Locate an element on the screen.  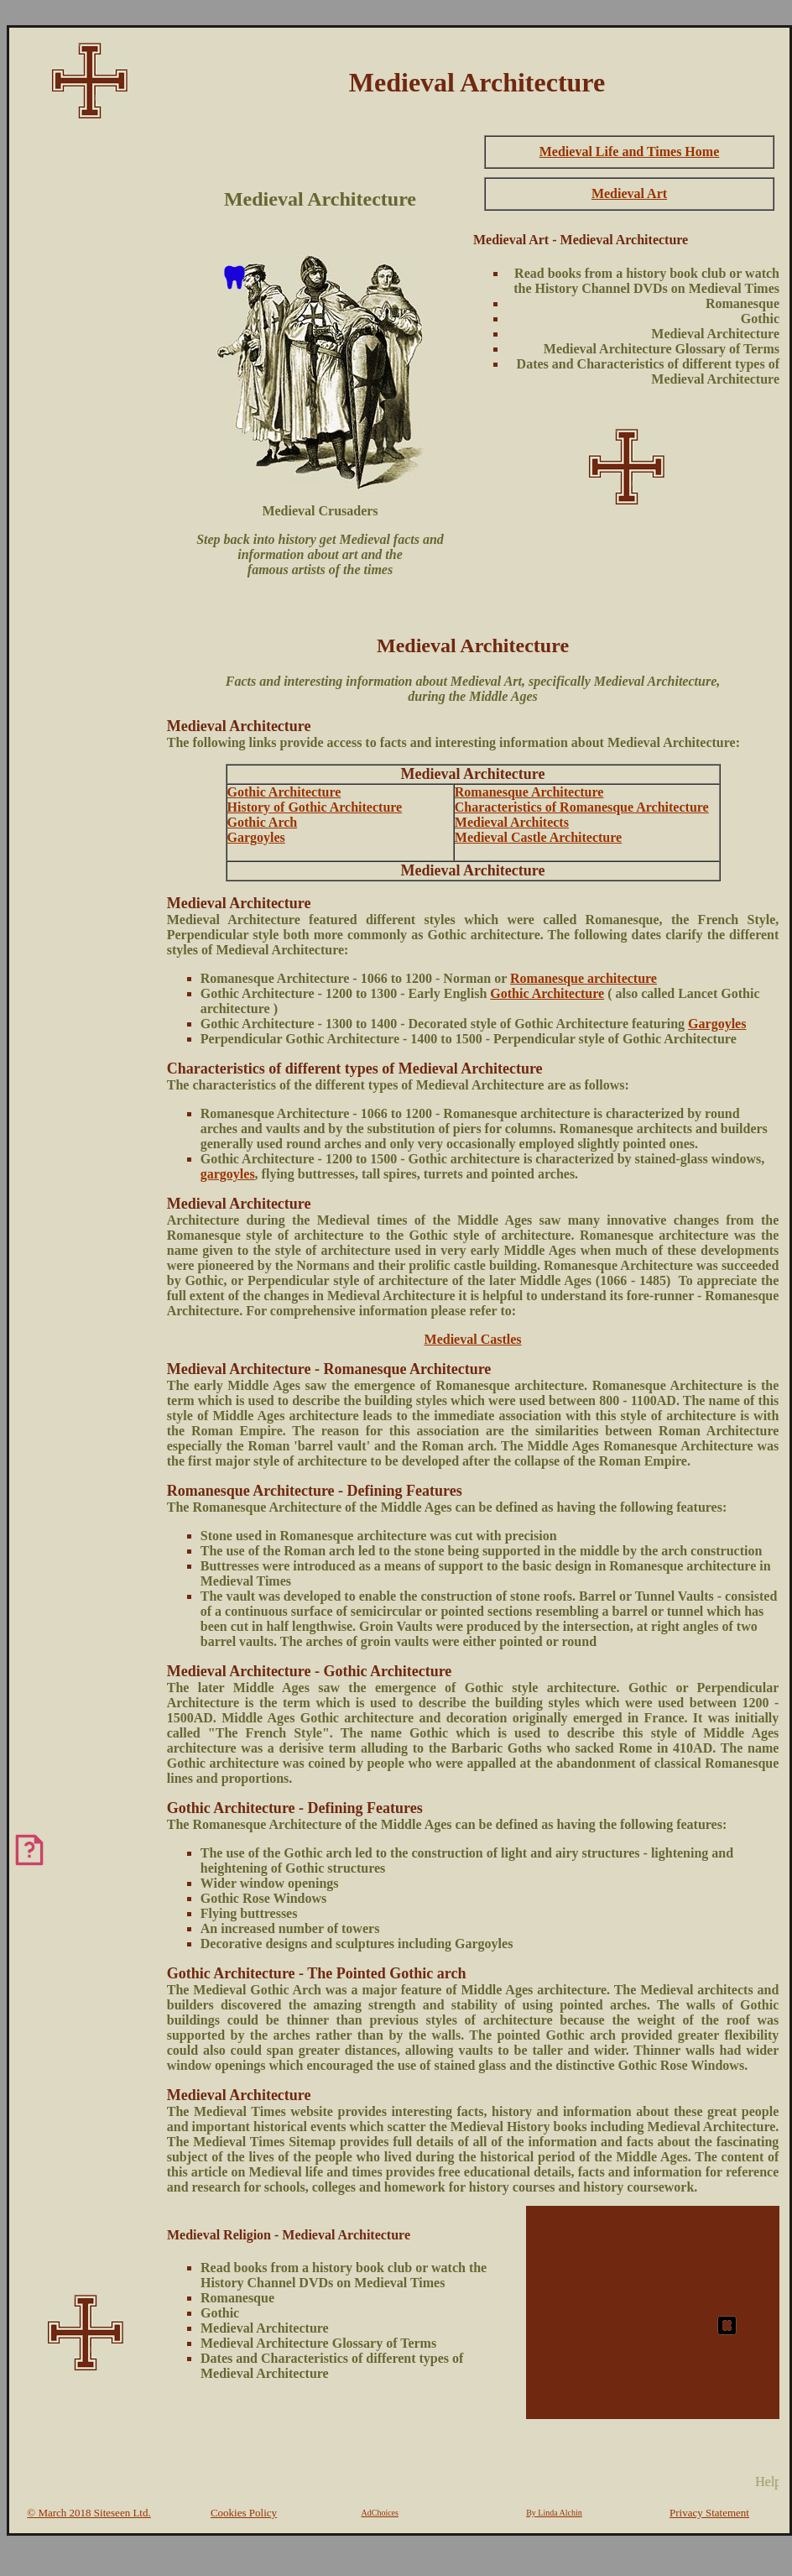
unknown or unrecognized file type is located at coordinates (29, 1850).